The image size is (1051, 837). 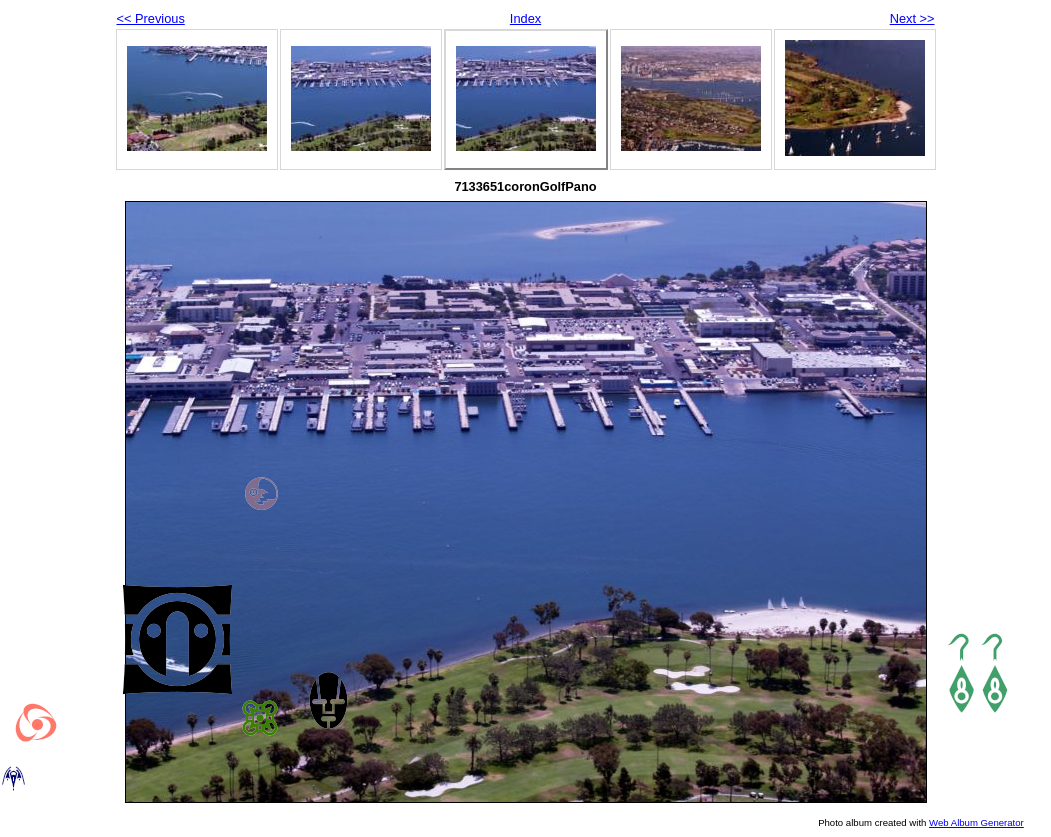 I want to click on equip armor or mask item, so click(x=328, y=700).